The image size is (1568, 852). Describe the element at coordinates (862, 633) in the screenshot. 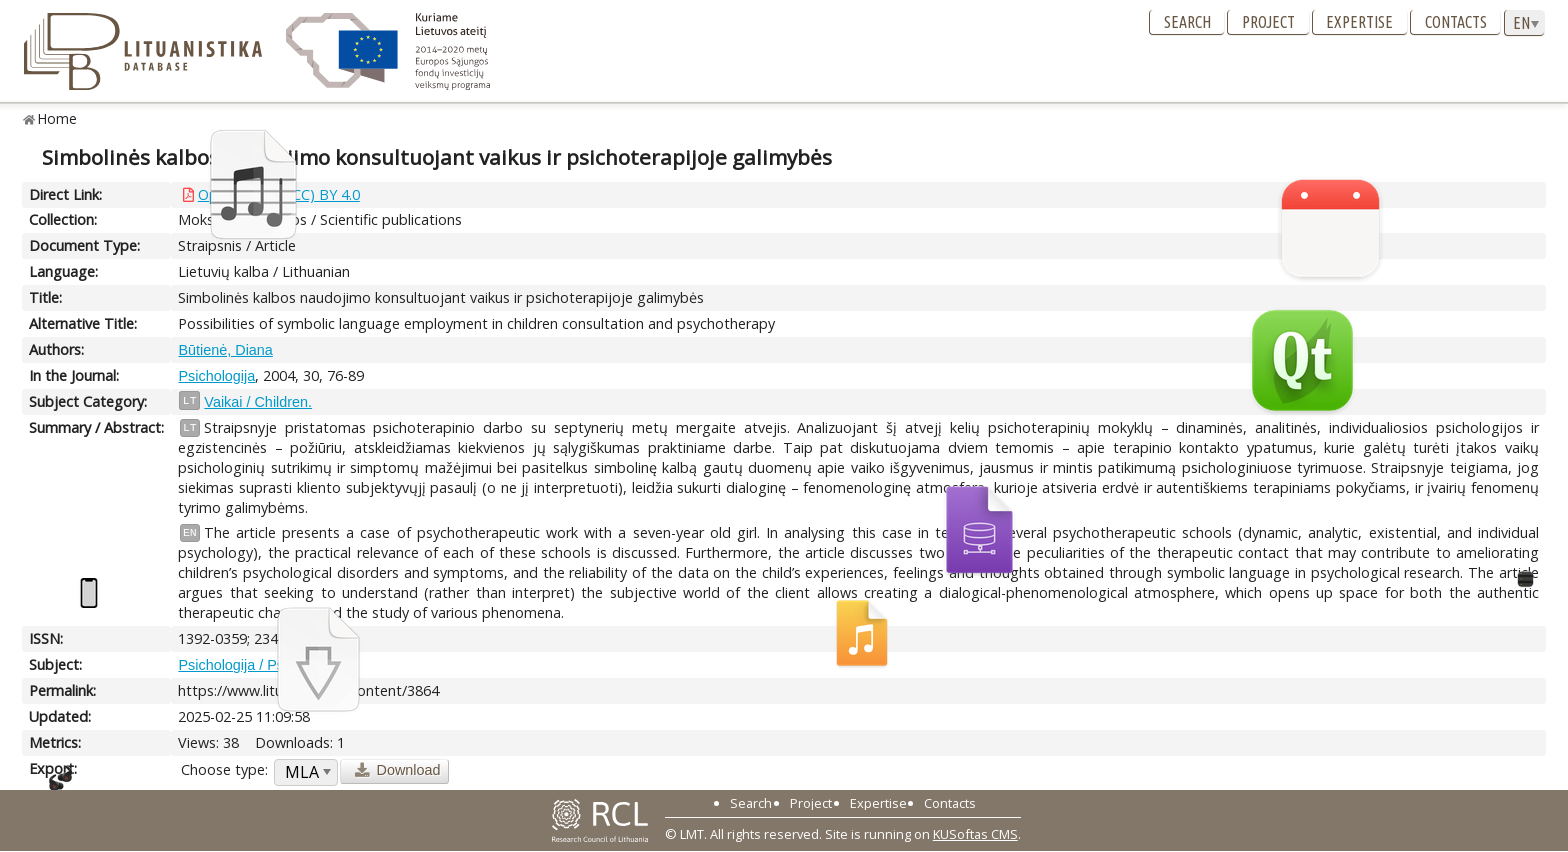

I see `an ogg audio file` at that location.